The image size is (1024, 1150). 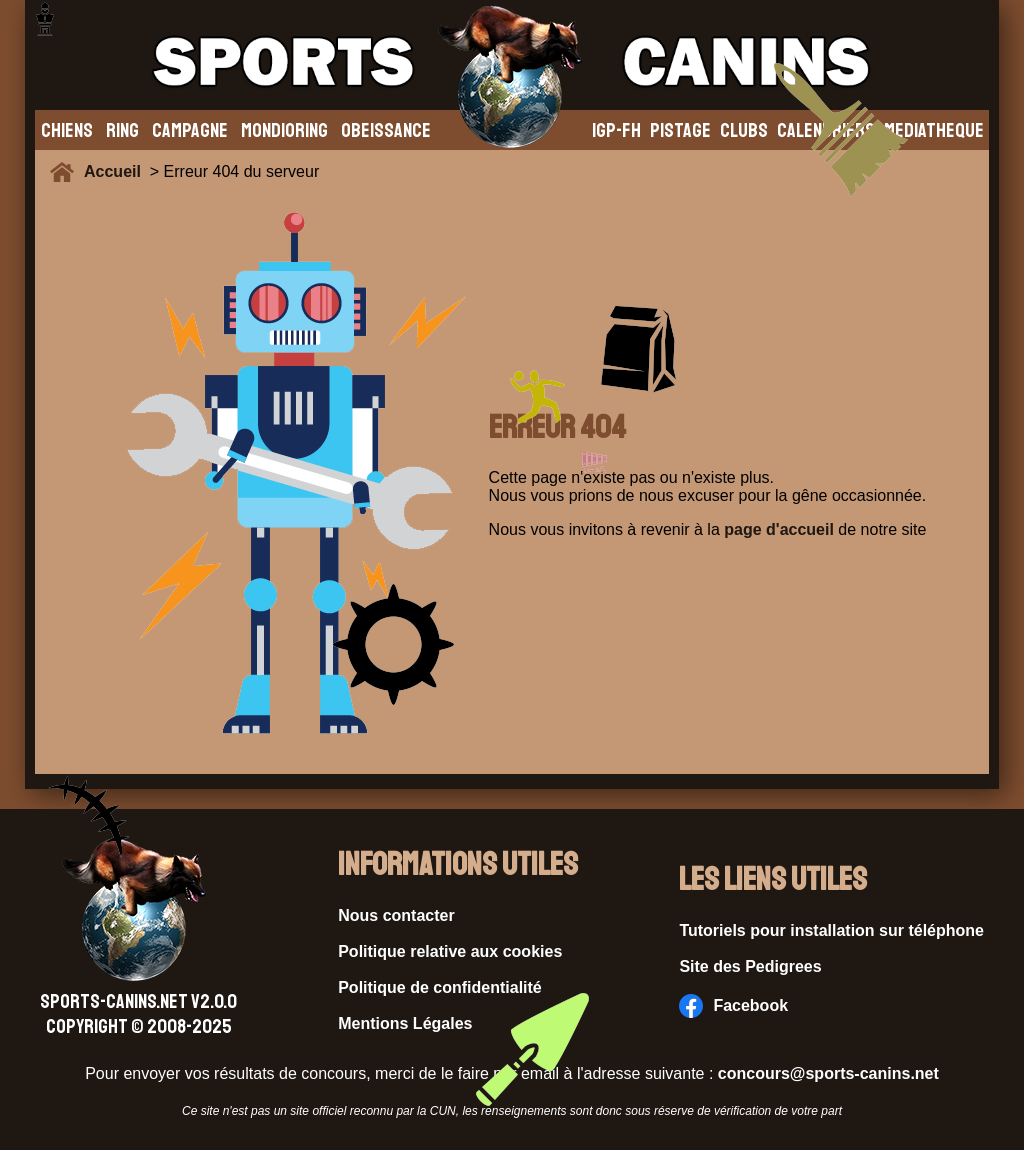 I want to click on access gardening or landscaping tools, so click(x=532, y=1049).